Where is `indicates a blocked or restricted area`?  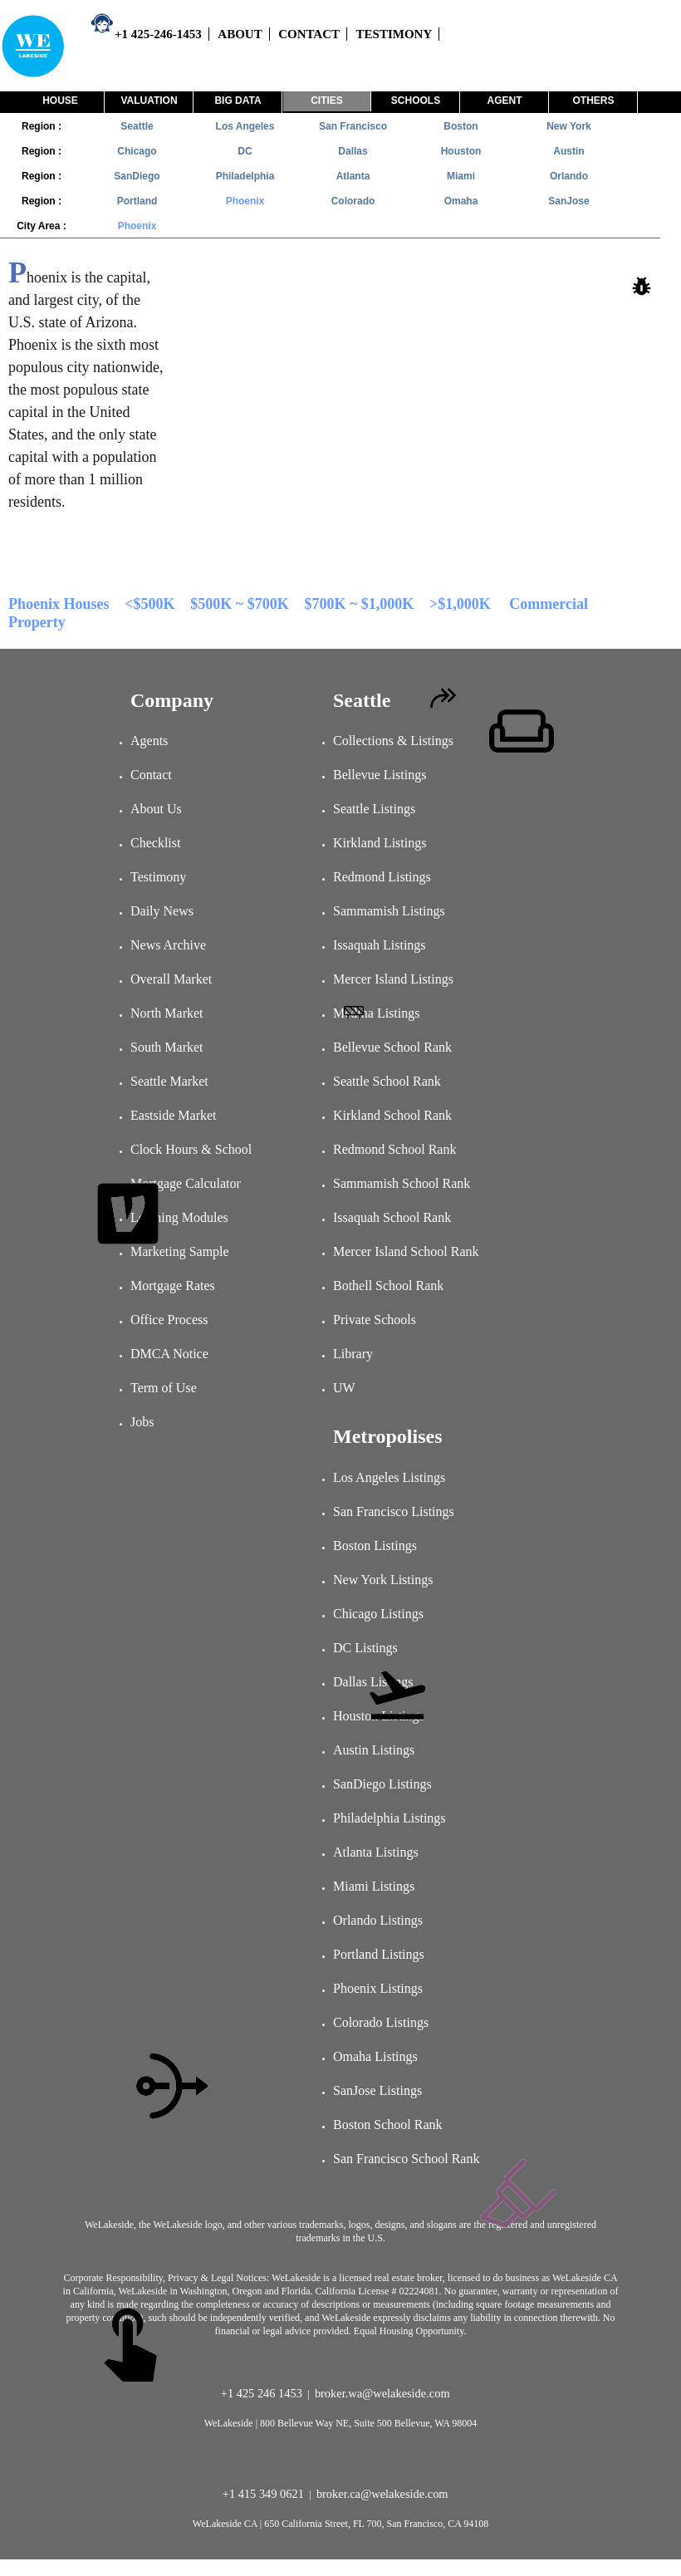 indicates a blocked or restricted area is located at coordinates (354, 1012).